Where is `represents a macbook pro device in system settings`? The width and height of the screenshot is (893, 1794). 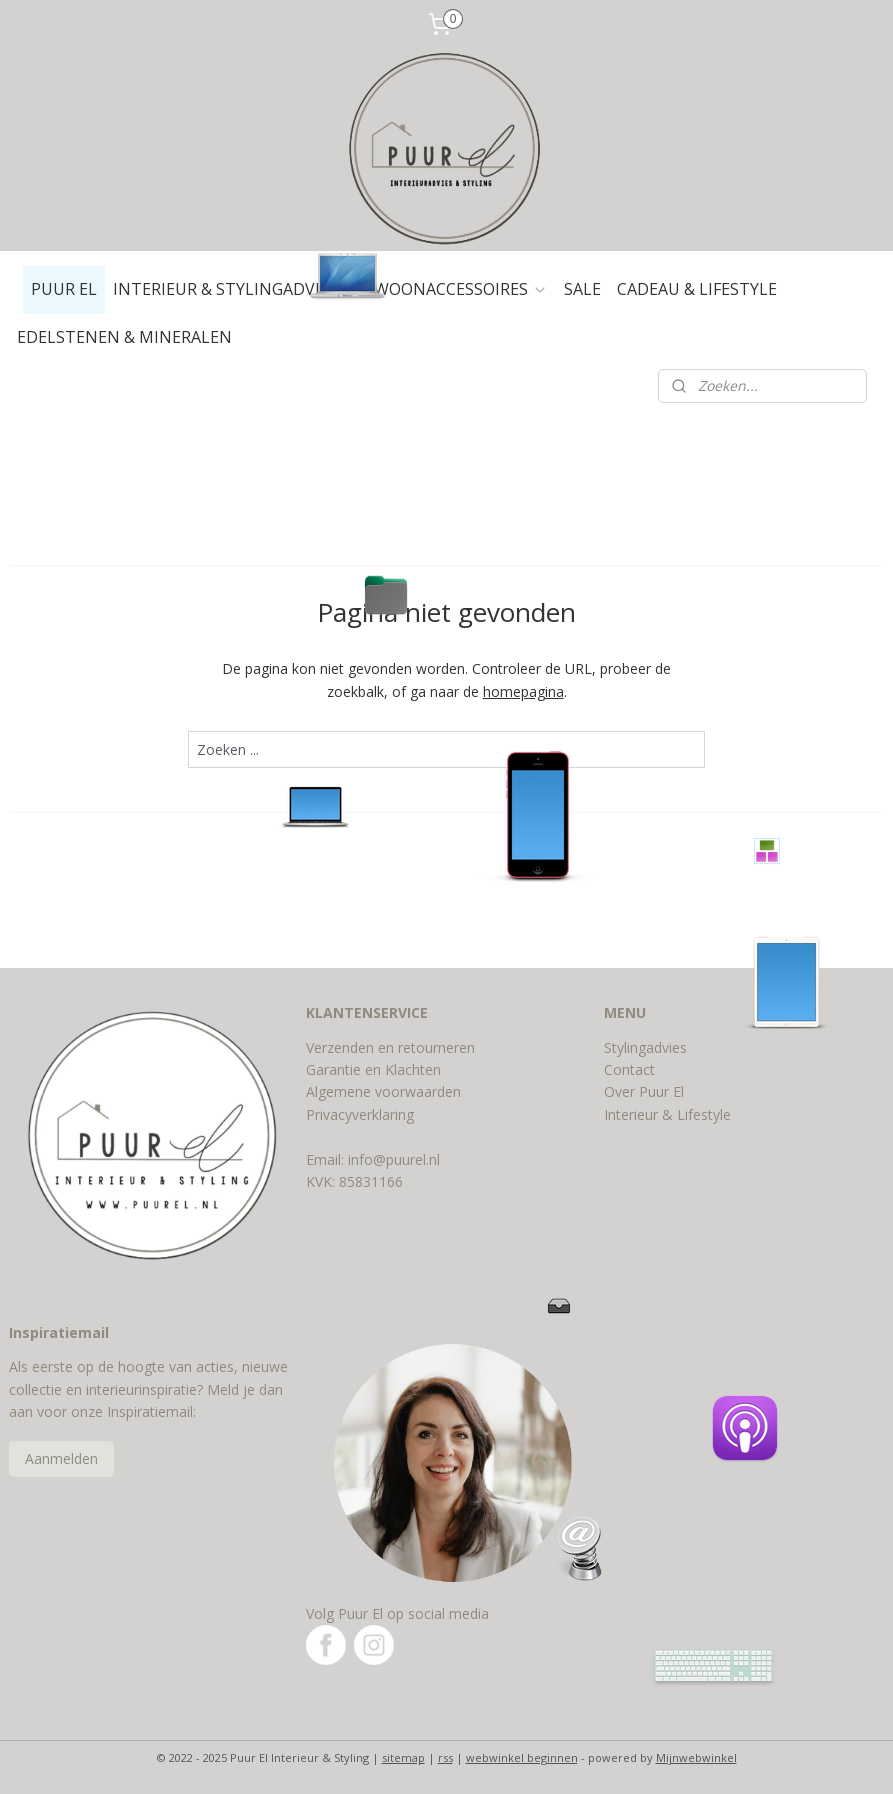
represents a macbook pro device in system settings is located at coordinates (347, 273).